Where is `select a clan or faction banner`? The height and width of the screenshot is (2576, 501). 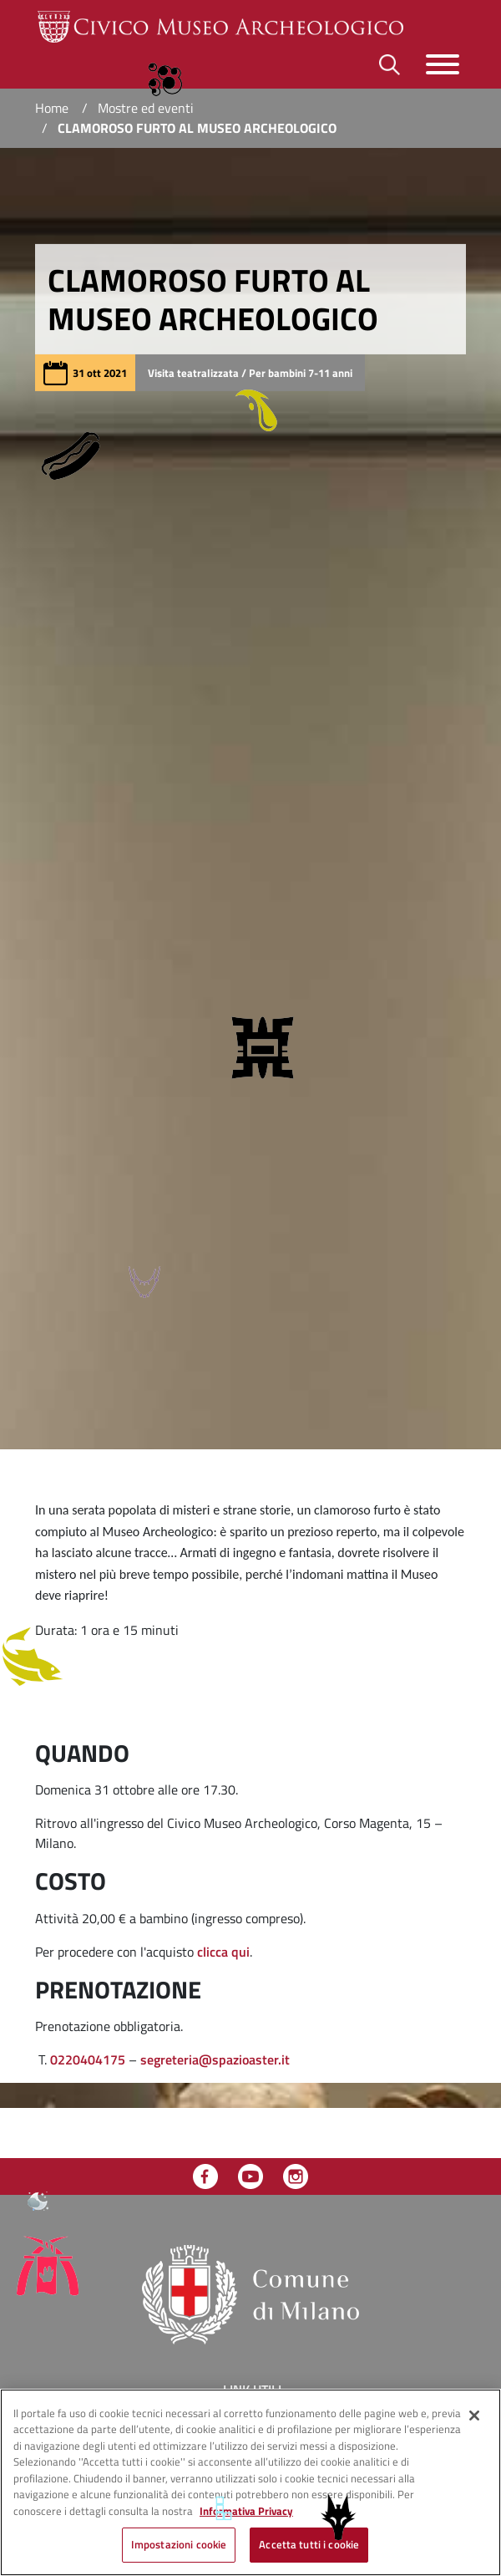 select a clan or faction banner is located at coordinates (48, 2266).